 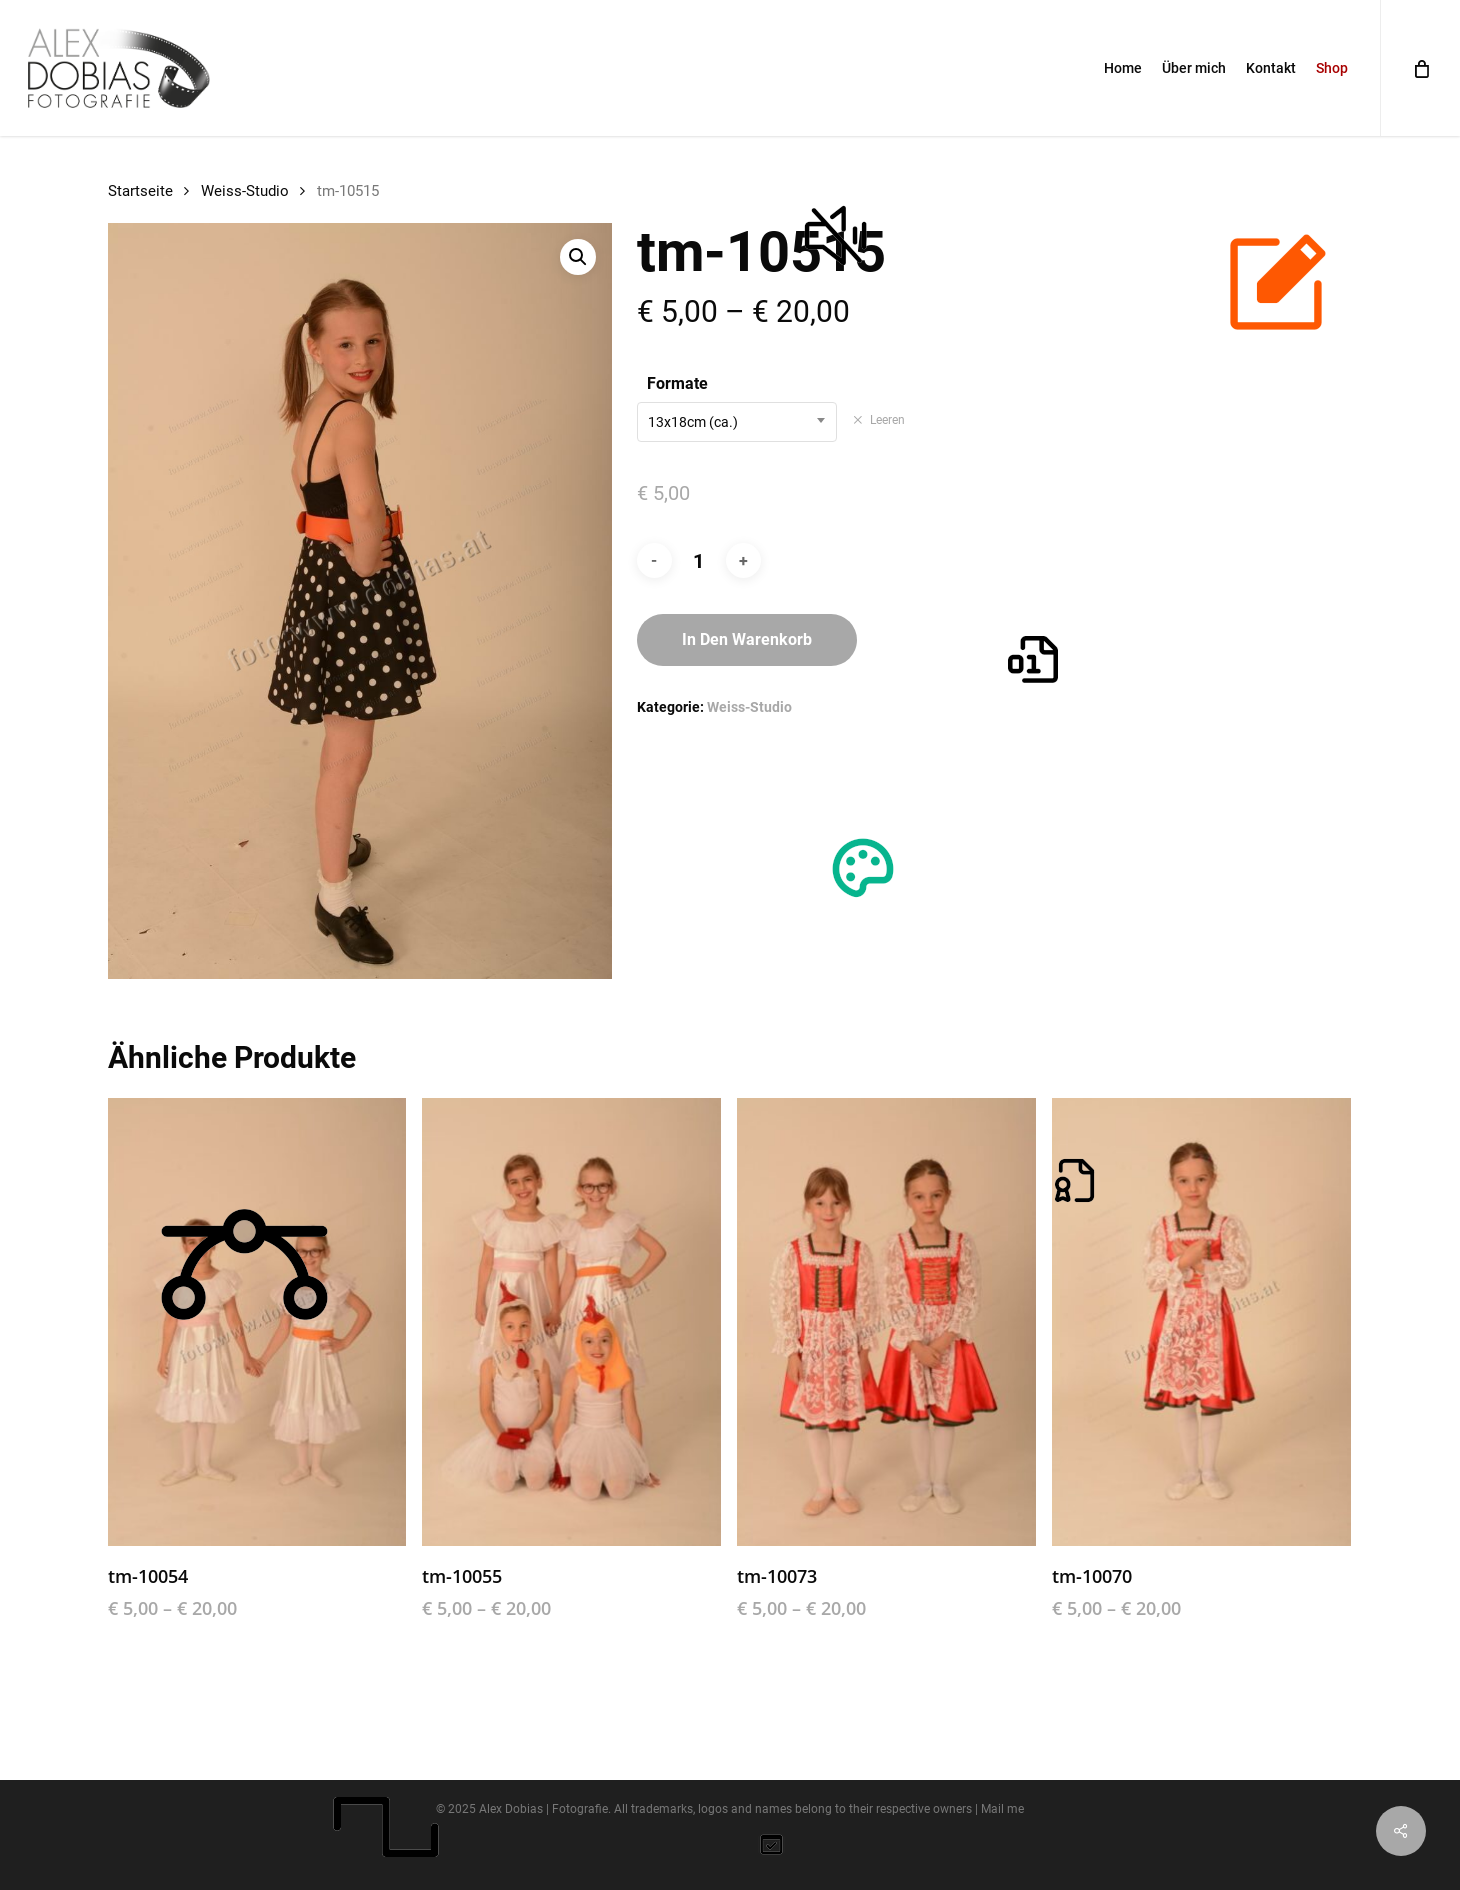 I want to click on compose a new note, so click(x=1276, y=284).